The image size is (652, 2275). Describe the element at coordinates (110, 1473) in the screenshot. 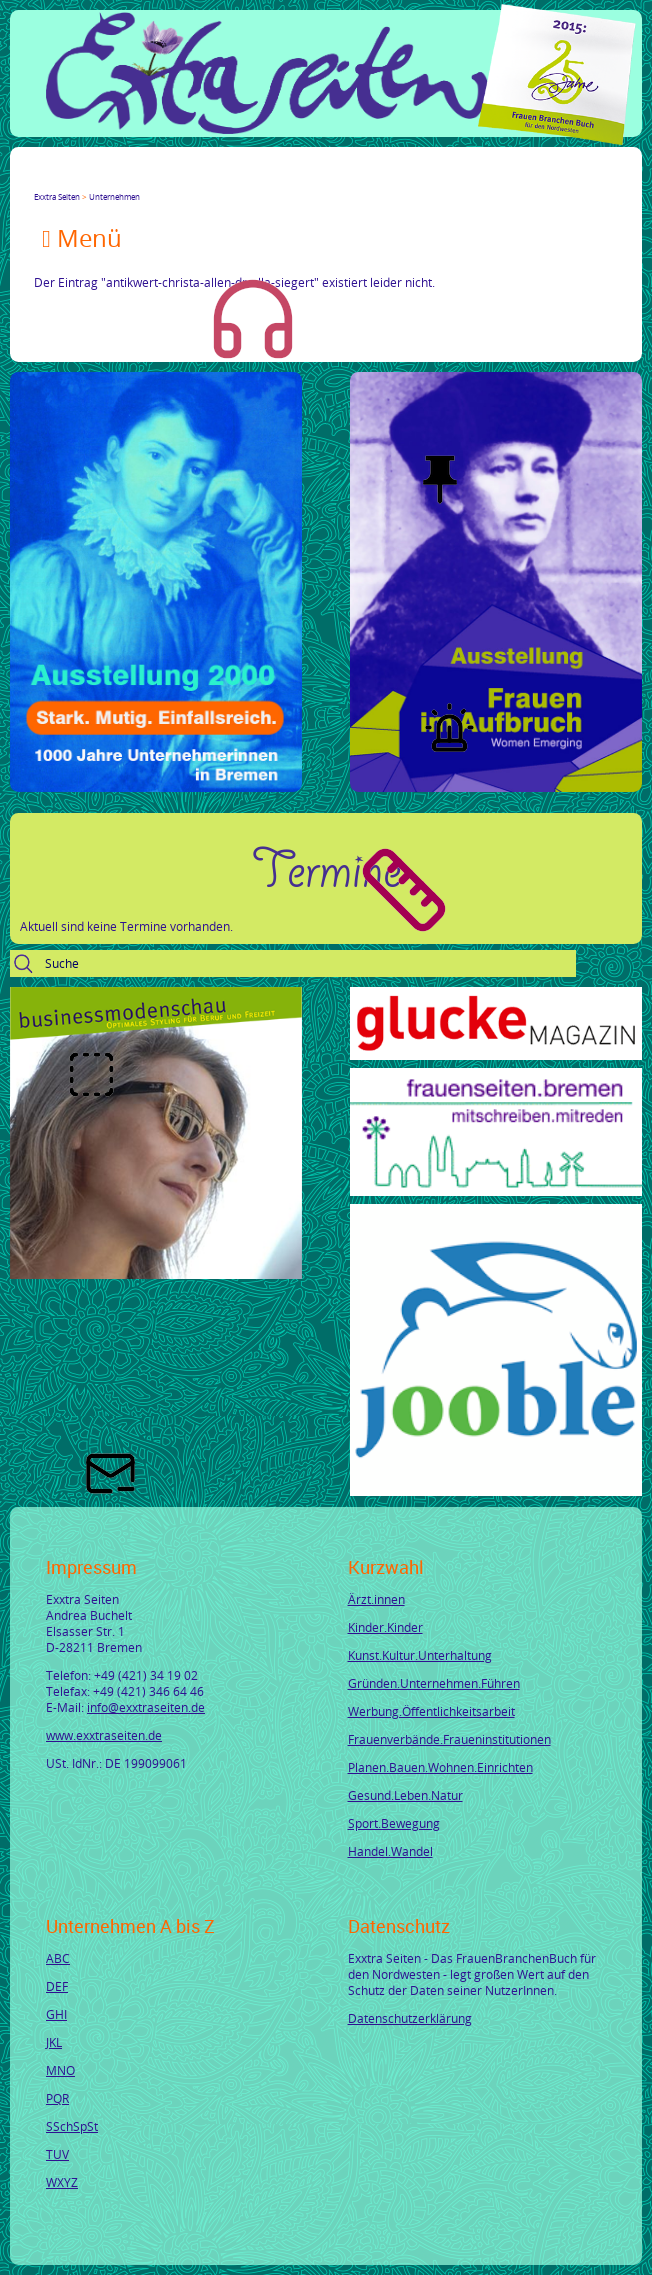

I see `remove an email from your inbox` at that location.